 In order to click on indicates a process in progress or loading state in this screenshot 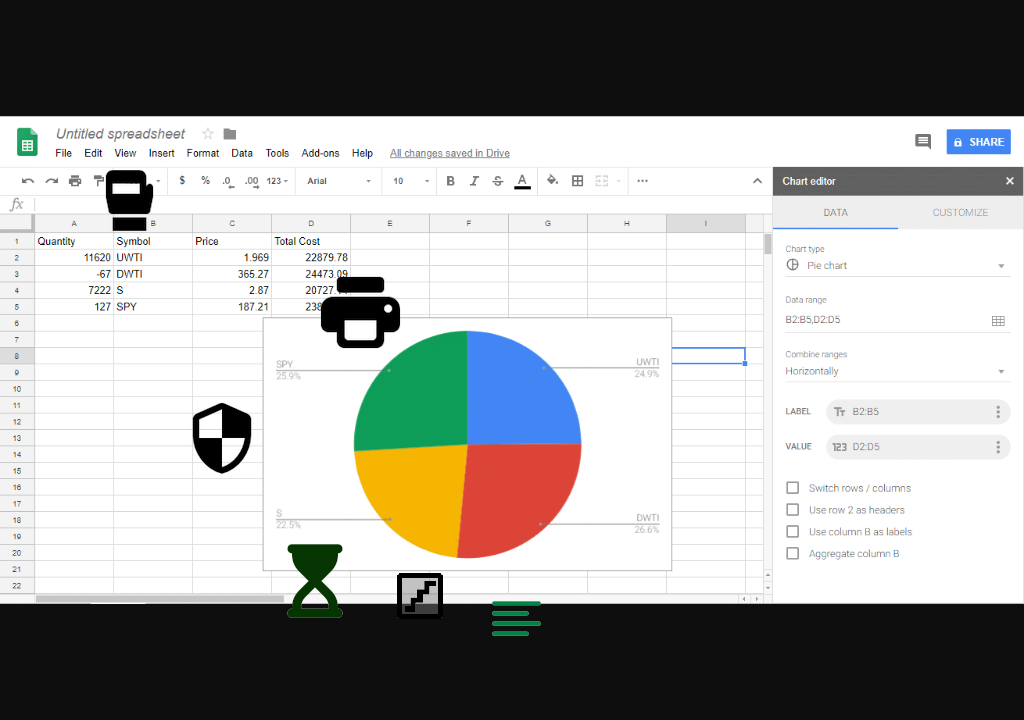, I will do `click(315, 581)`.